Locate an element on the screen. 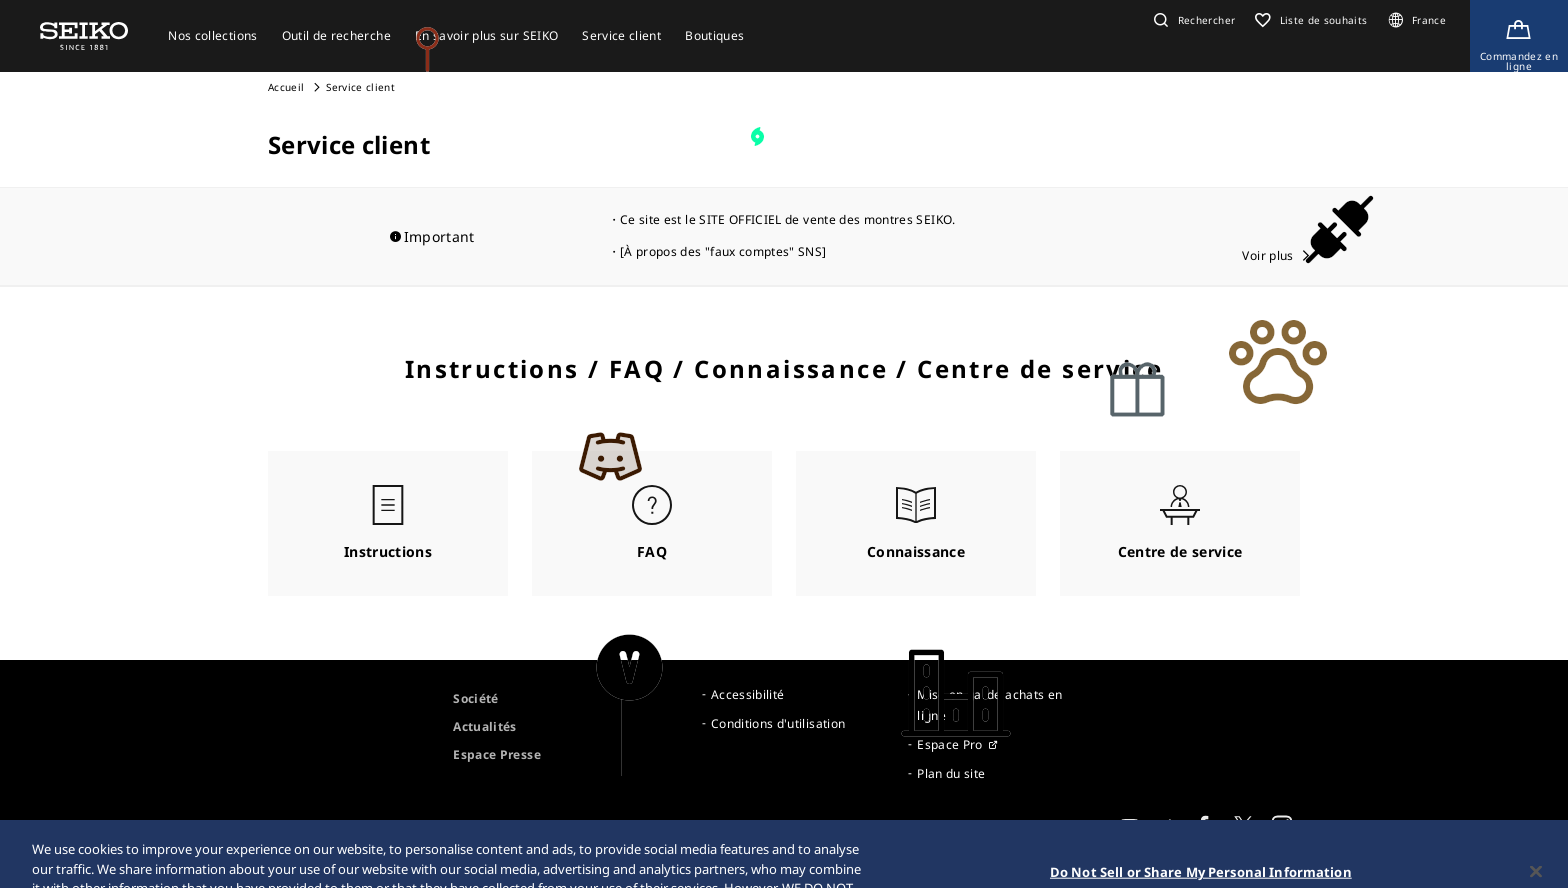 The height and width of the screenshot is (888, 1568). access gifts or rewards is located at coordinates (1139, 391).